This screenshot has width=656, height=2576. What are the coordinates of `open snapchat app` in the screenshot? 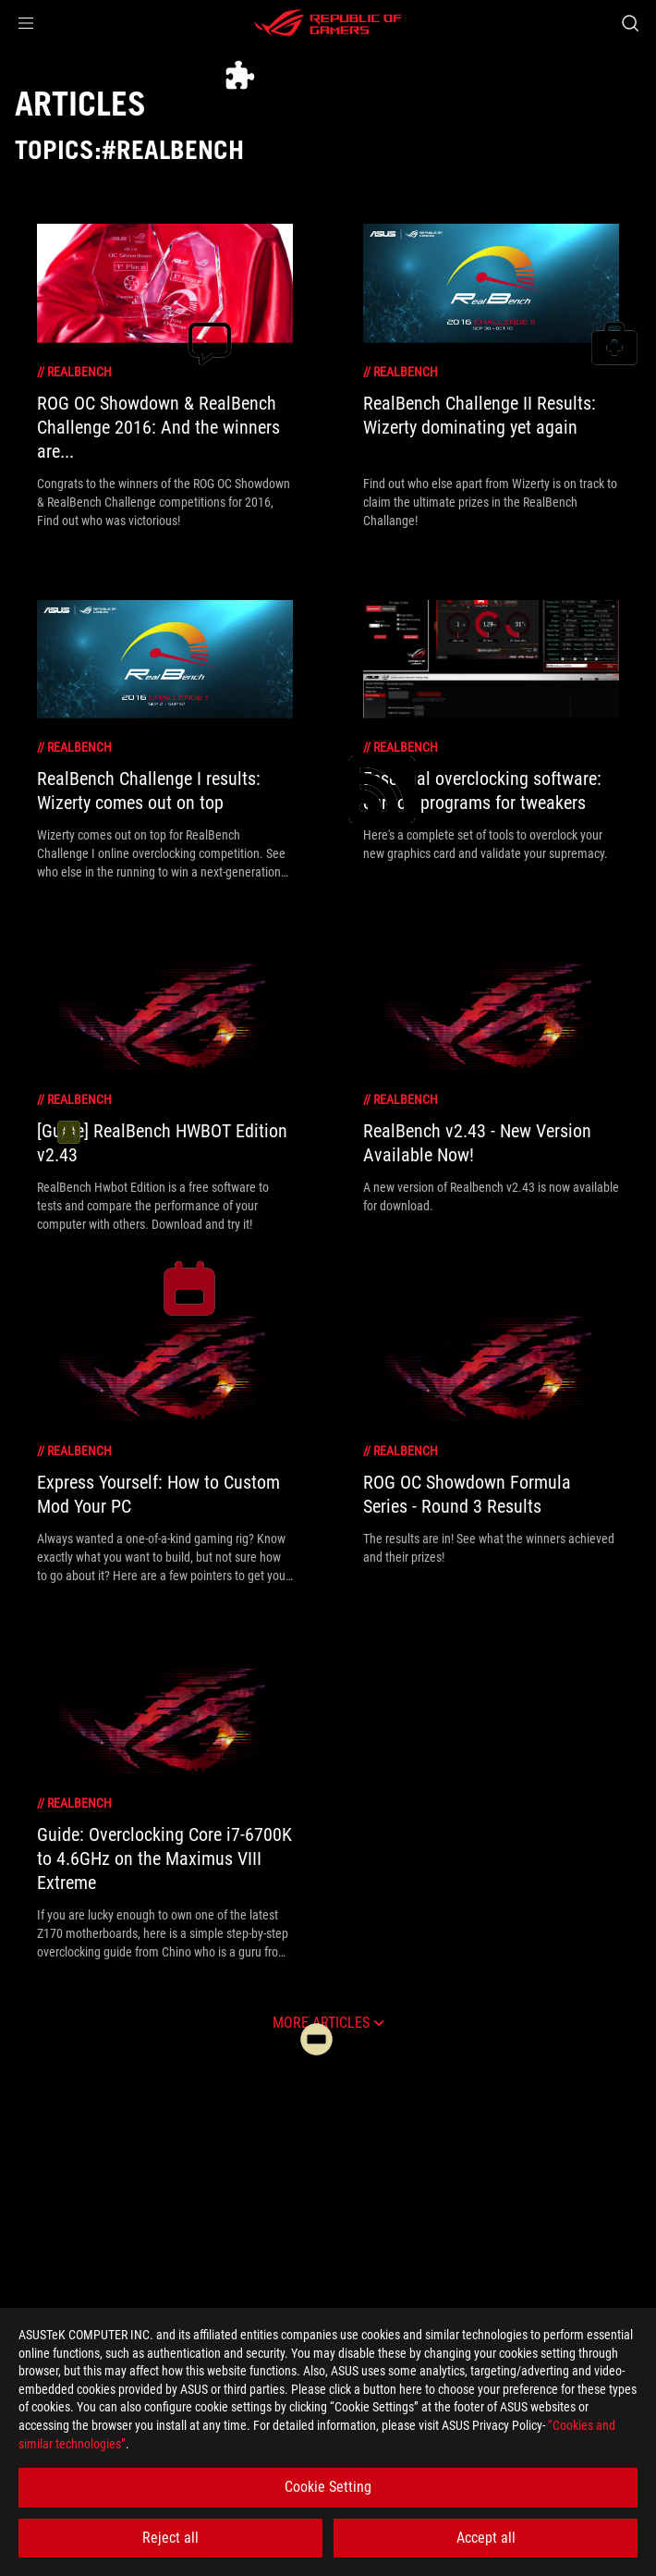 It's located at (68, 1132).